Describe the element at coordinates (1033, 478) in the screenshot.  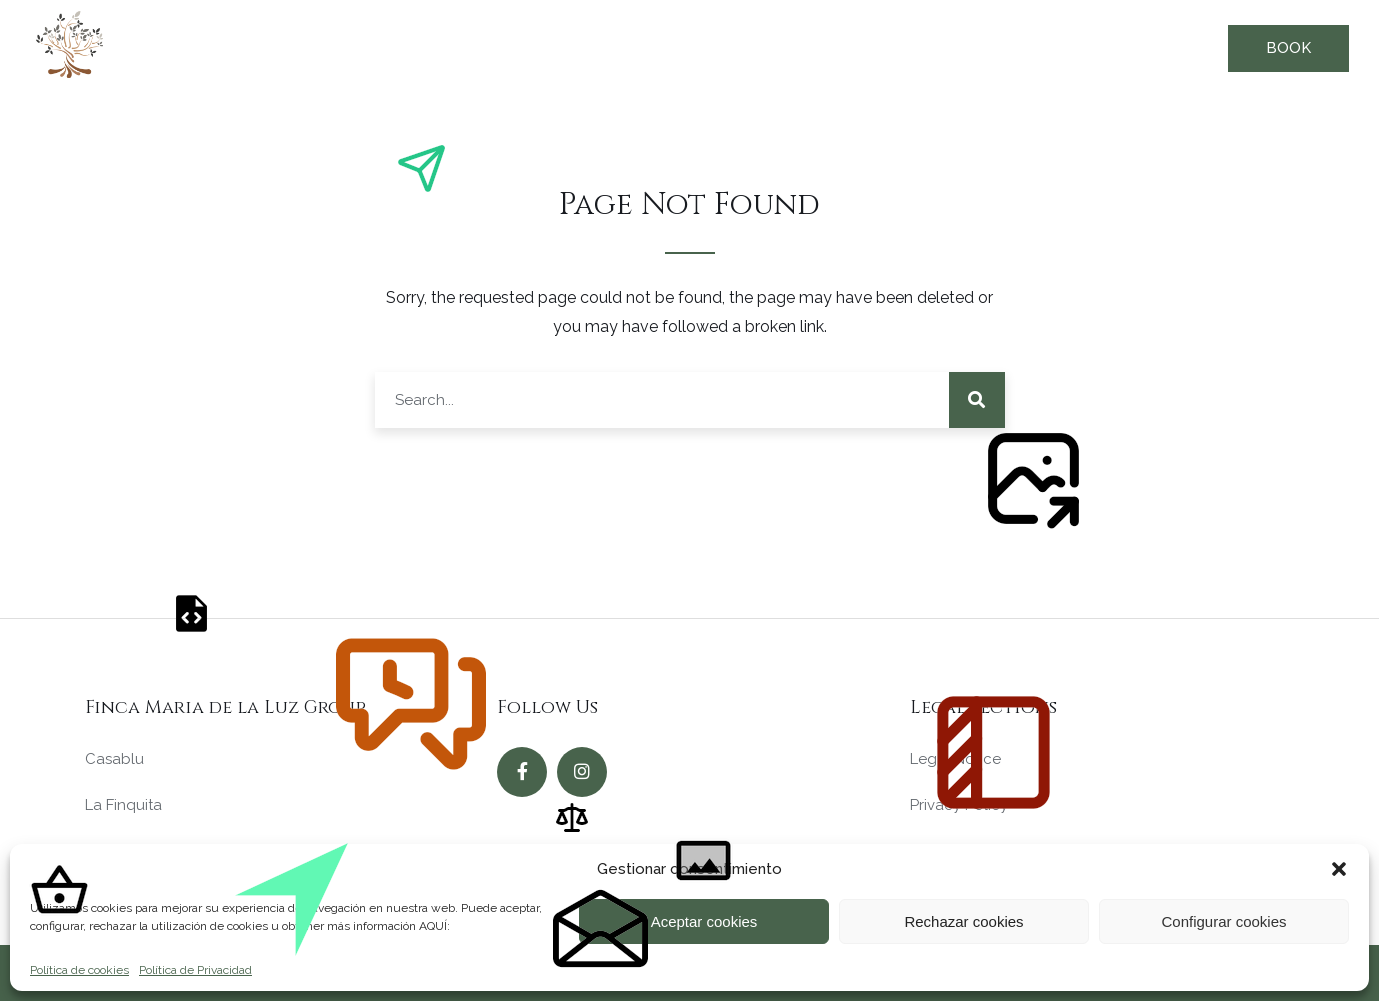
I see `share a photo or image` at that location.